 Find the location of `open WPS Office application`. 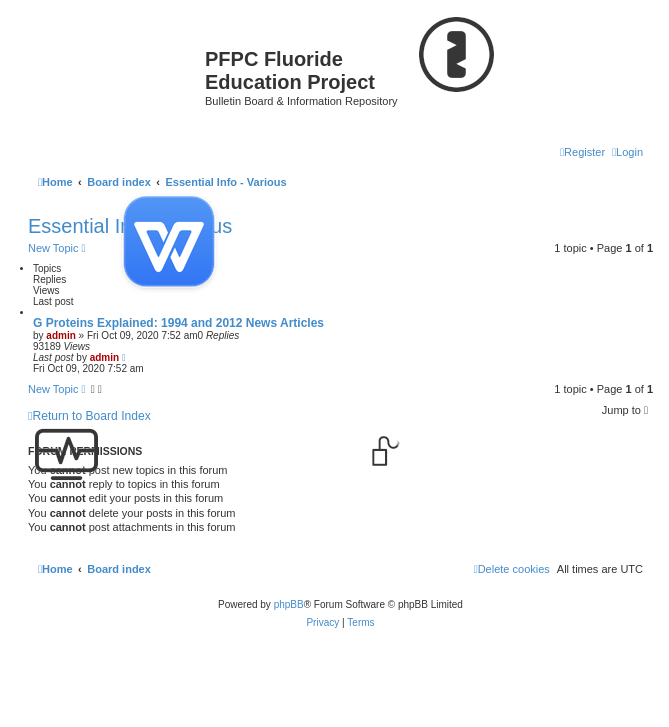

open WPS Office application is located at coordinates (169, 243).